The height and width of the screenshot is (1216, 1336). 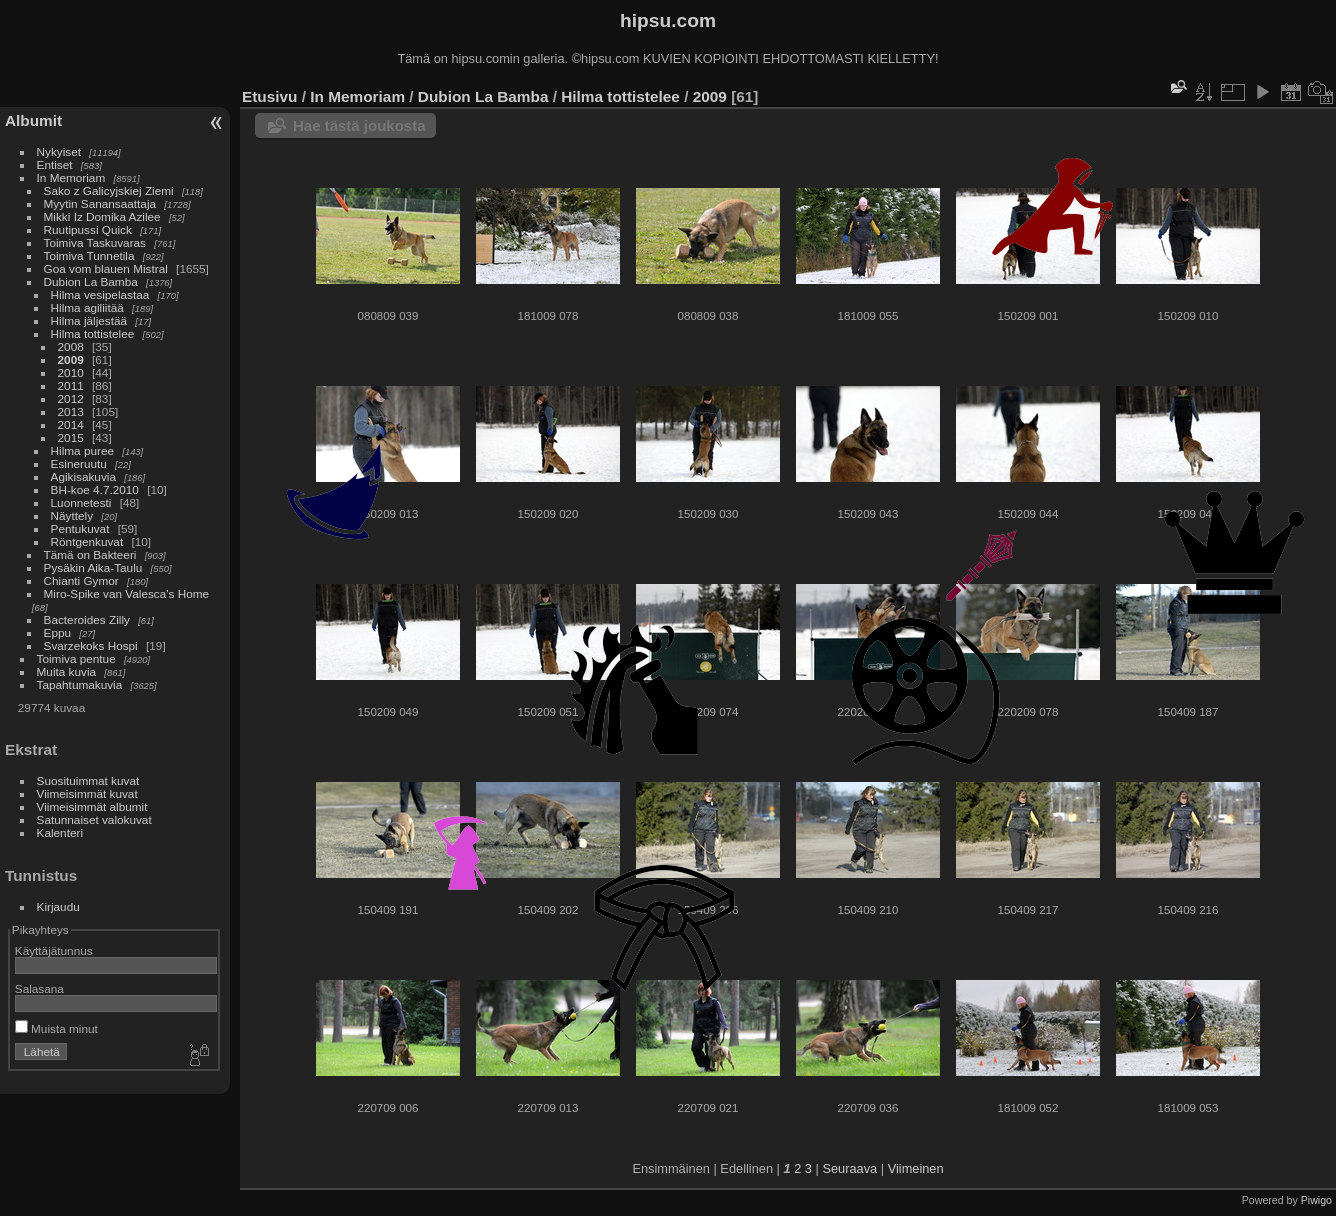 What do you see at coordinates (664, 922) in the screenshot?
I see `indicates martial arts or karate-related content` at bounding box center [664, 922].